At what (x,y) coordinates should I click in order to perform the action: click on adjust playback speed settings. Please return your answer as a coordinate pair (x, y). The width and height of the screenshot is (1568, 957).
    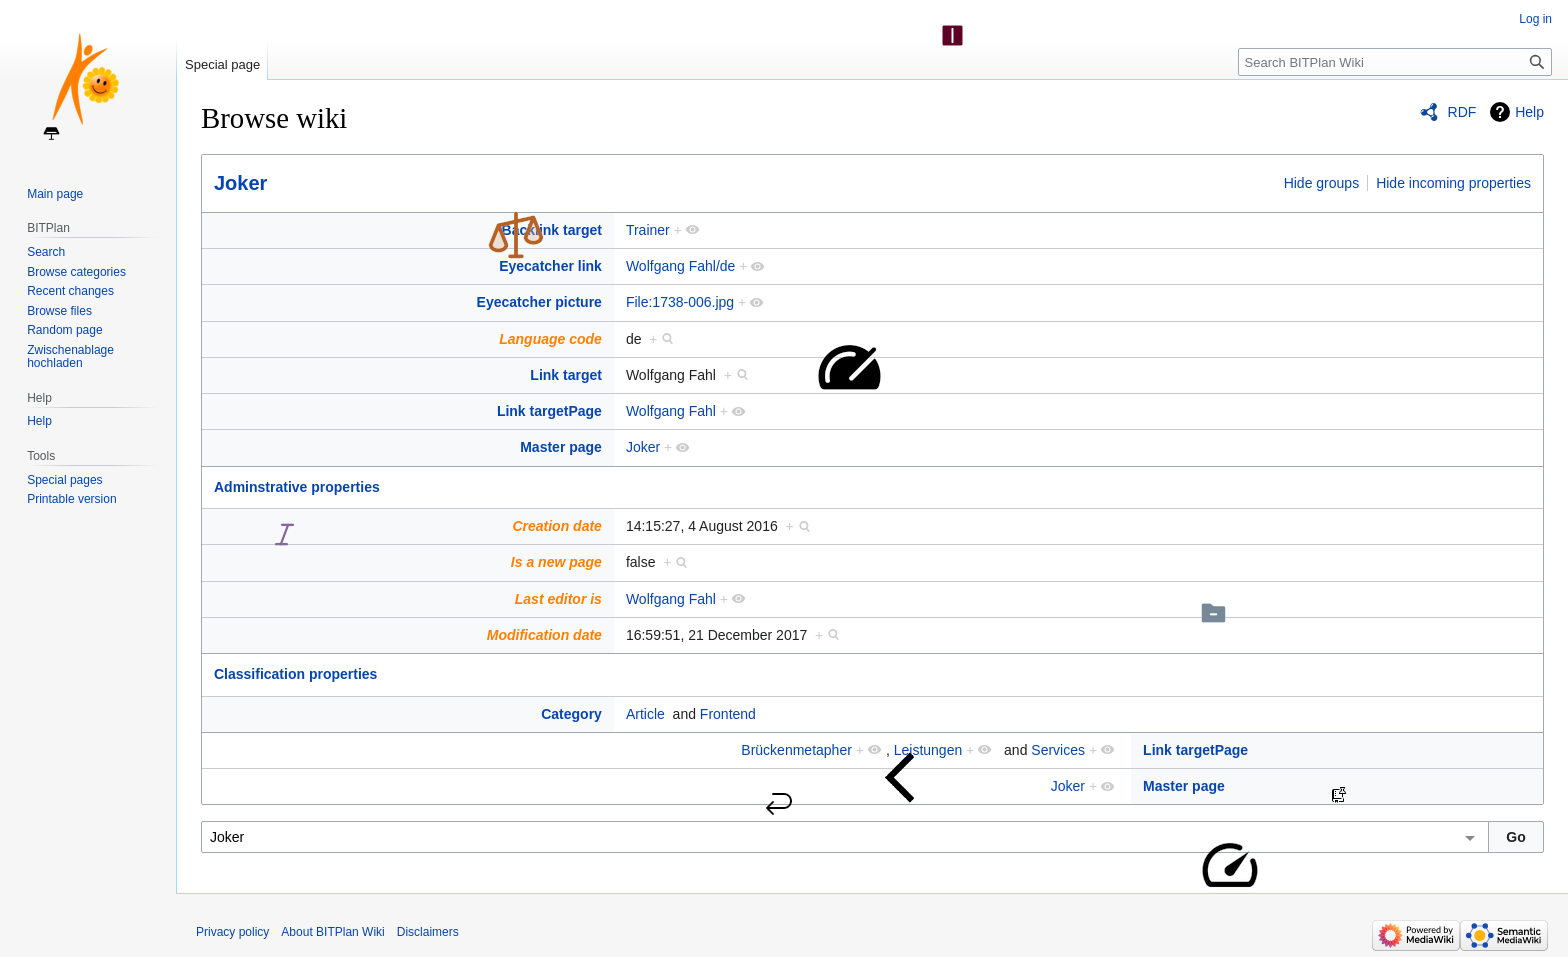
    Looking at the image, I should click on (1230, 865).